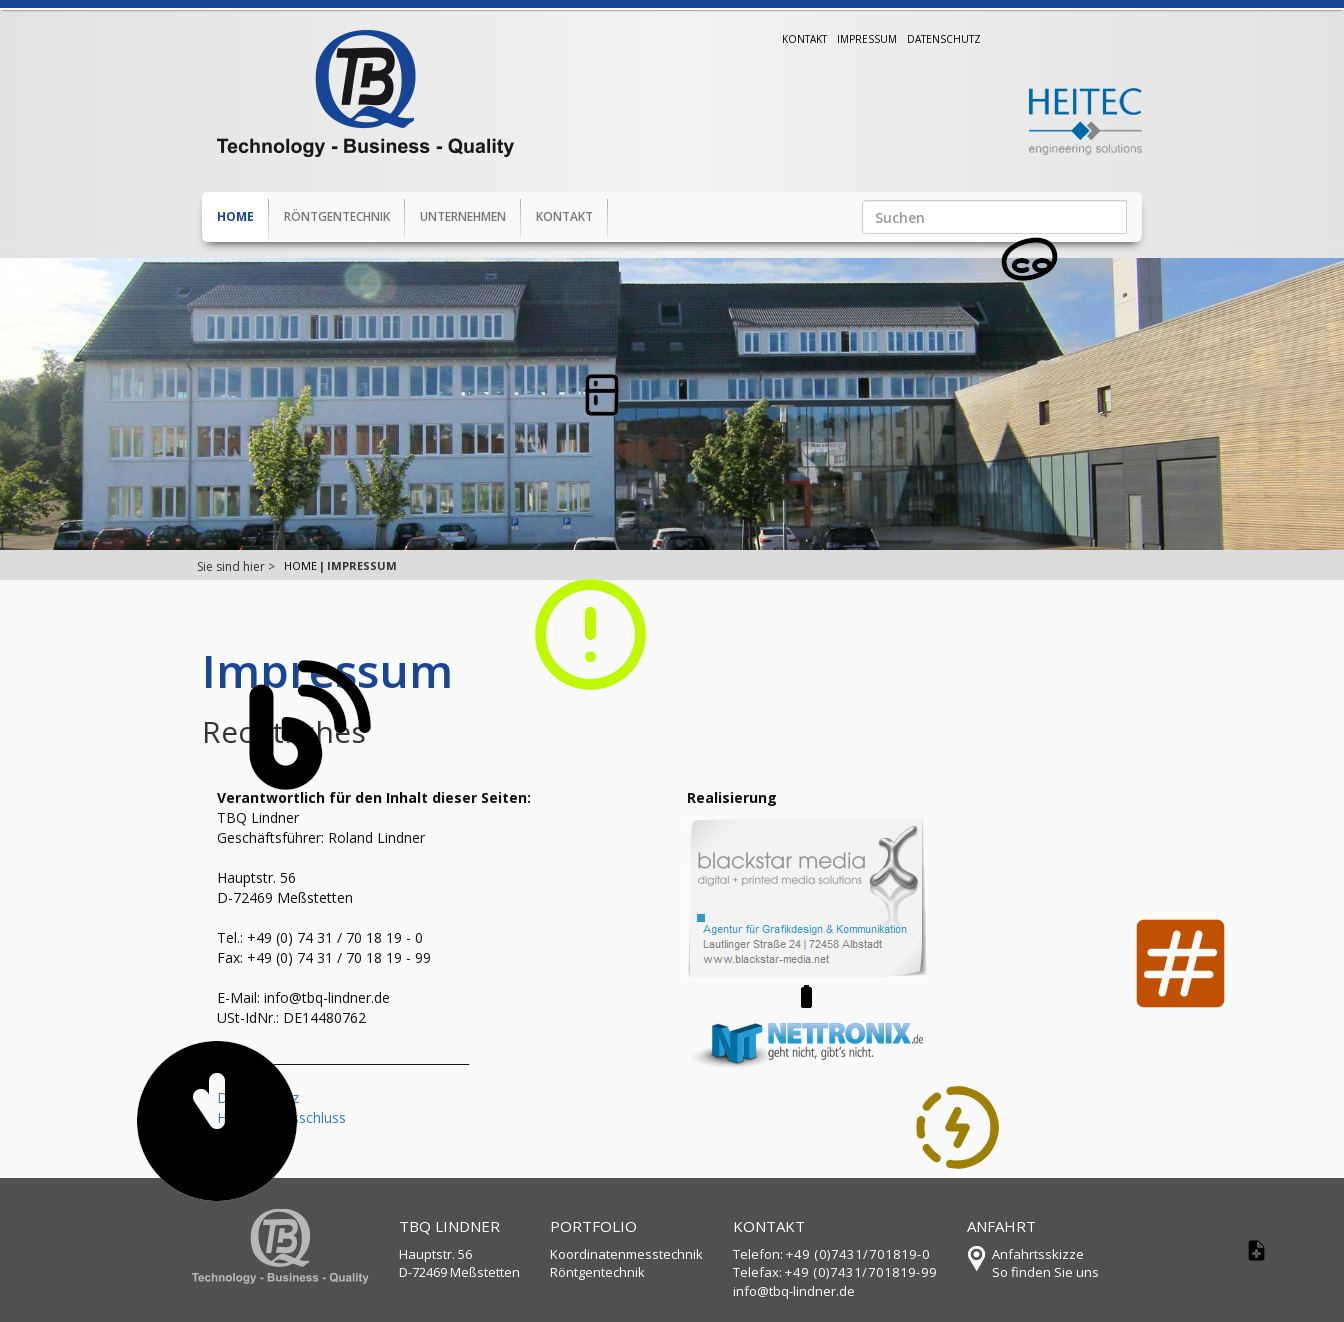 The width and height of the screenshot is (1344, 1322). I want to click on access blog or publishing platform, so click(306, 725).